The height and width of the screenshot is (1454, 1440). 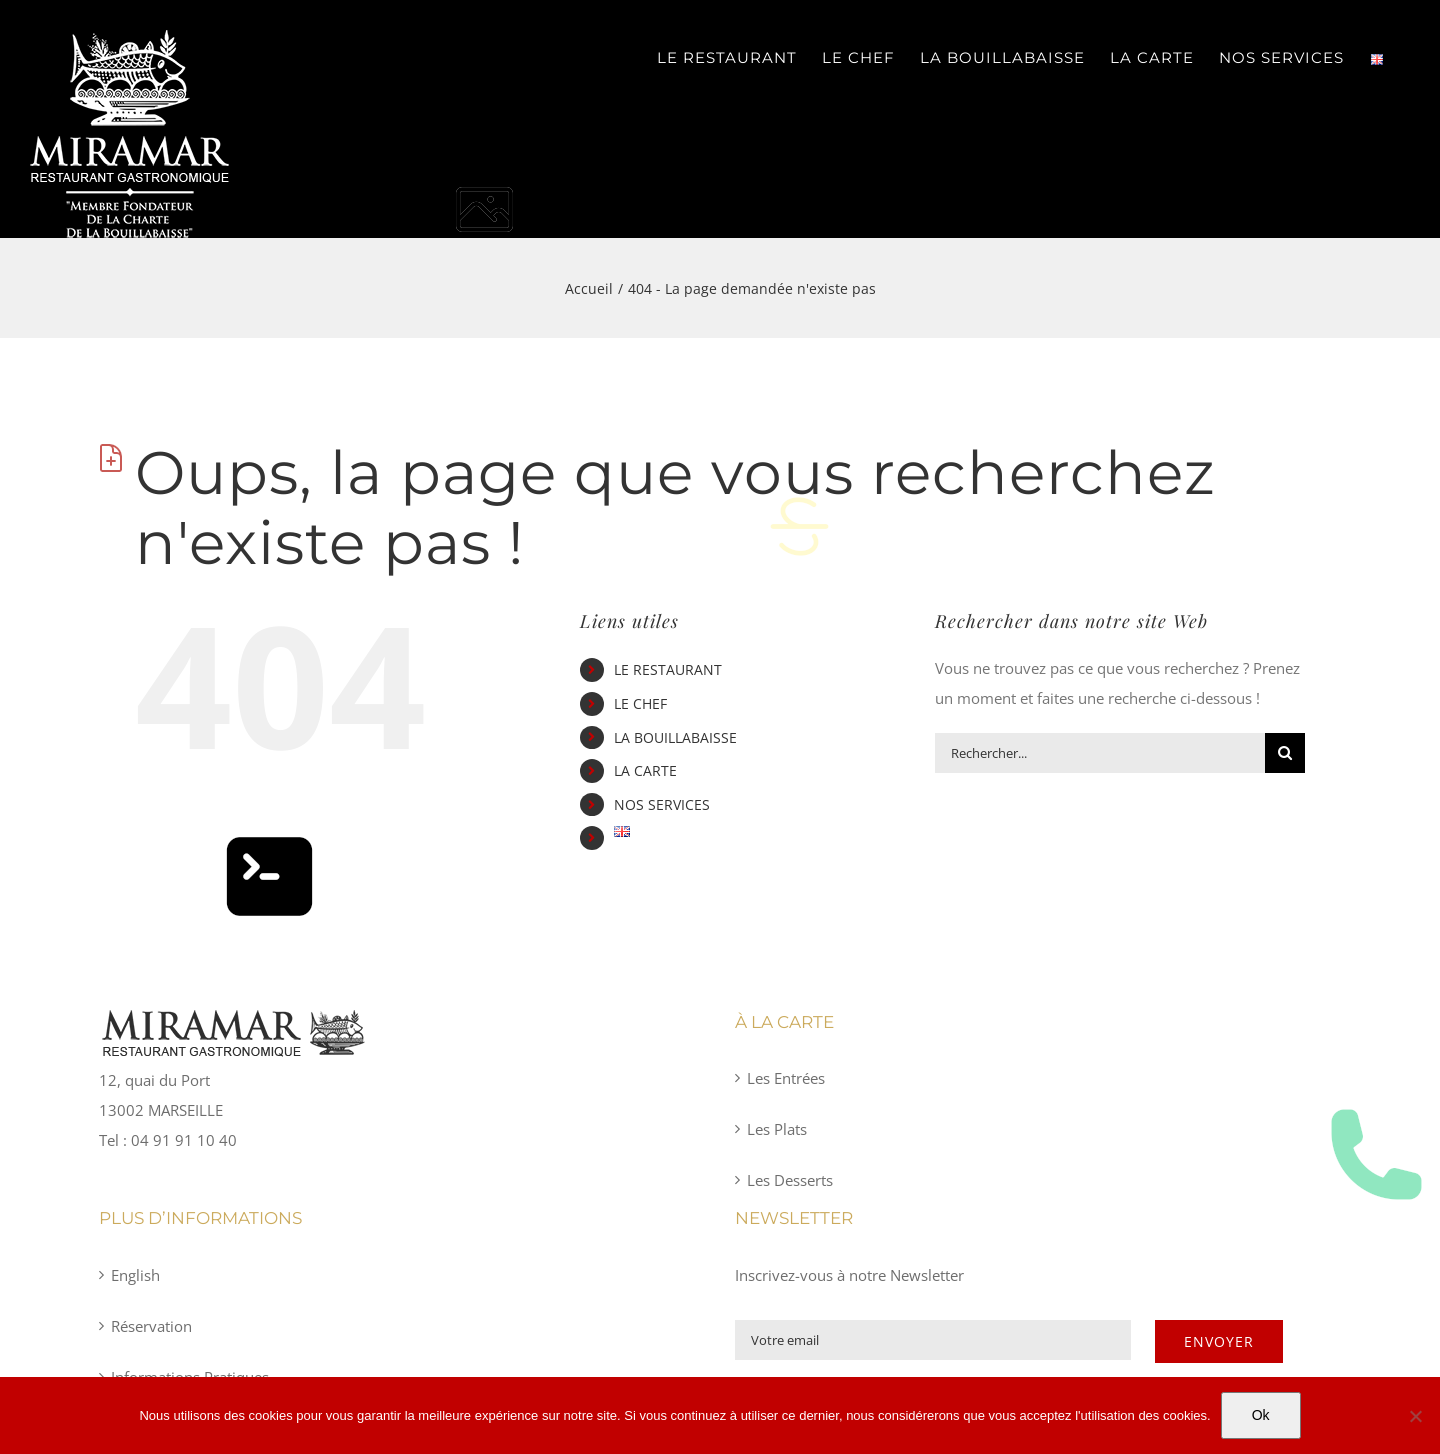 What do you see at coordinates (1376, 1154) in the screenshot?
I see `make a phone call` at bounding box center [1376, 1154].